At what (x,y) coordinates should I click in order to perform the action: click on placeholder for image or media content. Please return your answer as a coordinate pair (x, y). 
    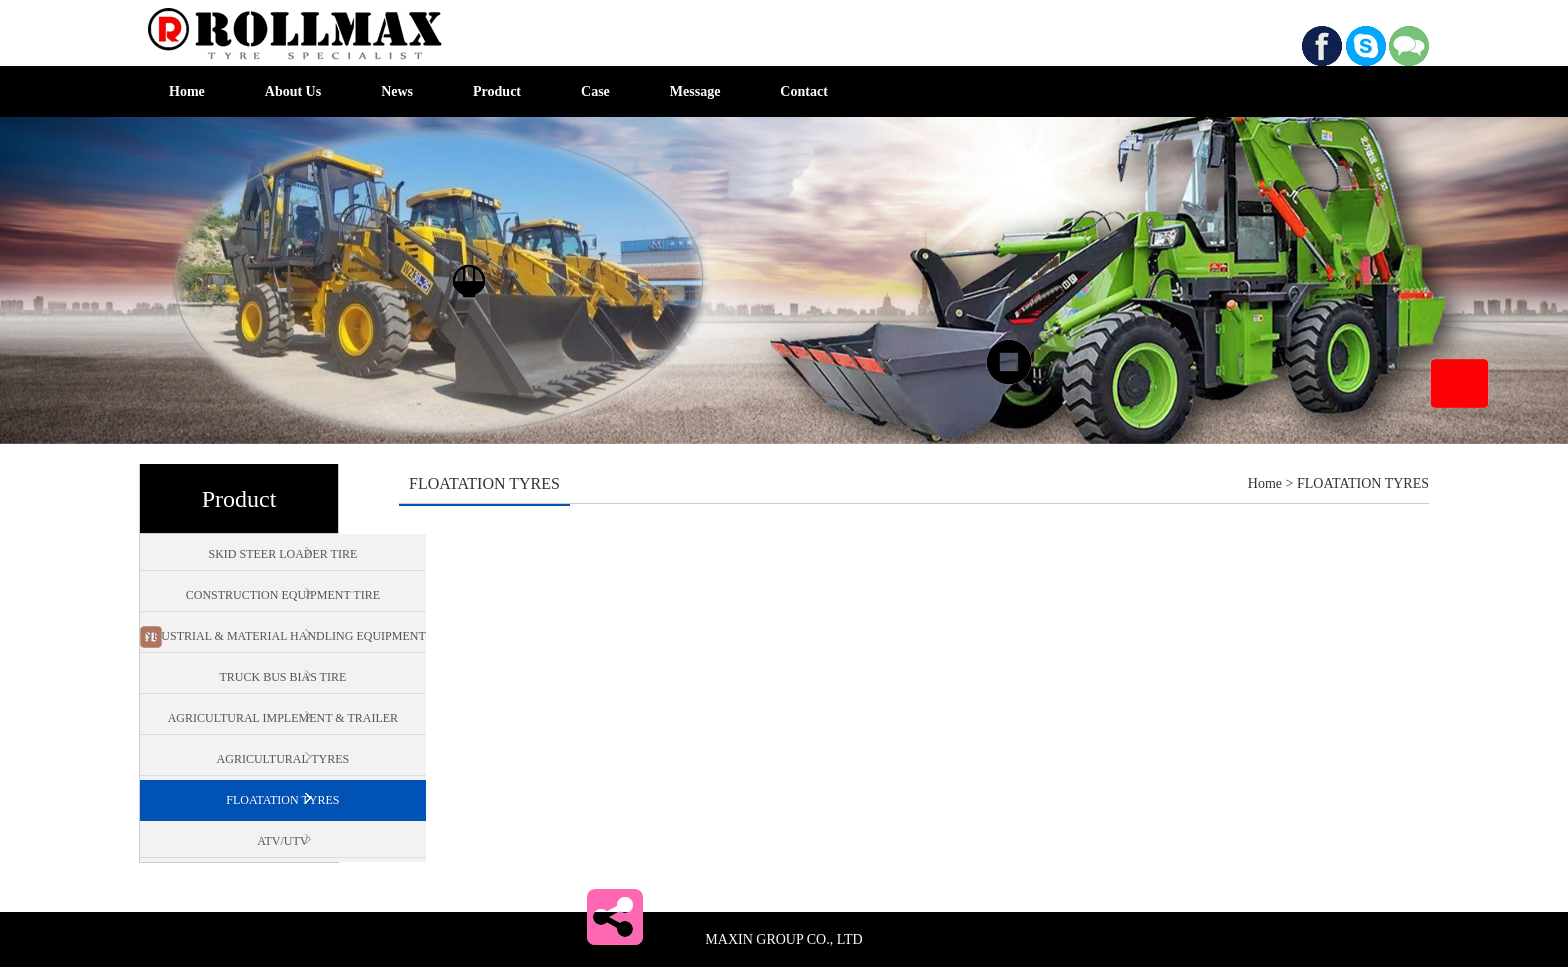
    Looking at the image, I should click on (1459, 383).